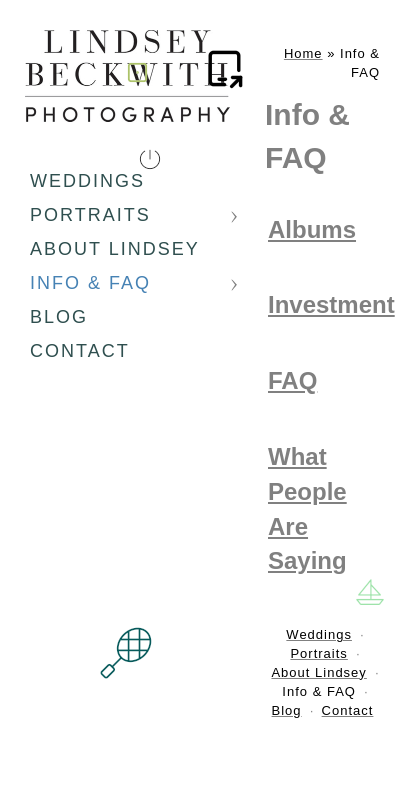 The width and height of the screenshot is (395, 794). What do you see at coordinates (150, 159) in the screenshot?
I see `turn device on or off` at bounding box center [150, 159].